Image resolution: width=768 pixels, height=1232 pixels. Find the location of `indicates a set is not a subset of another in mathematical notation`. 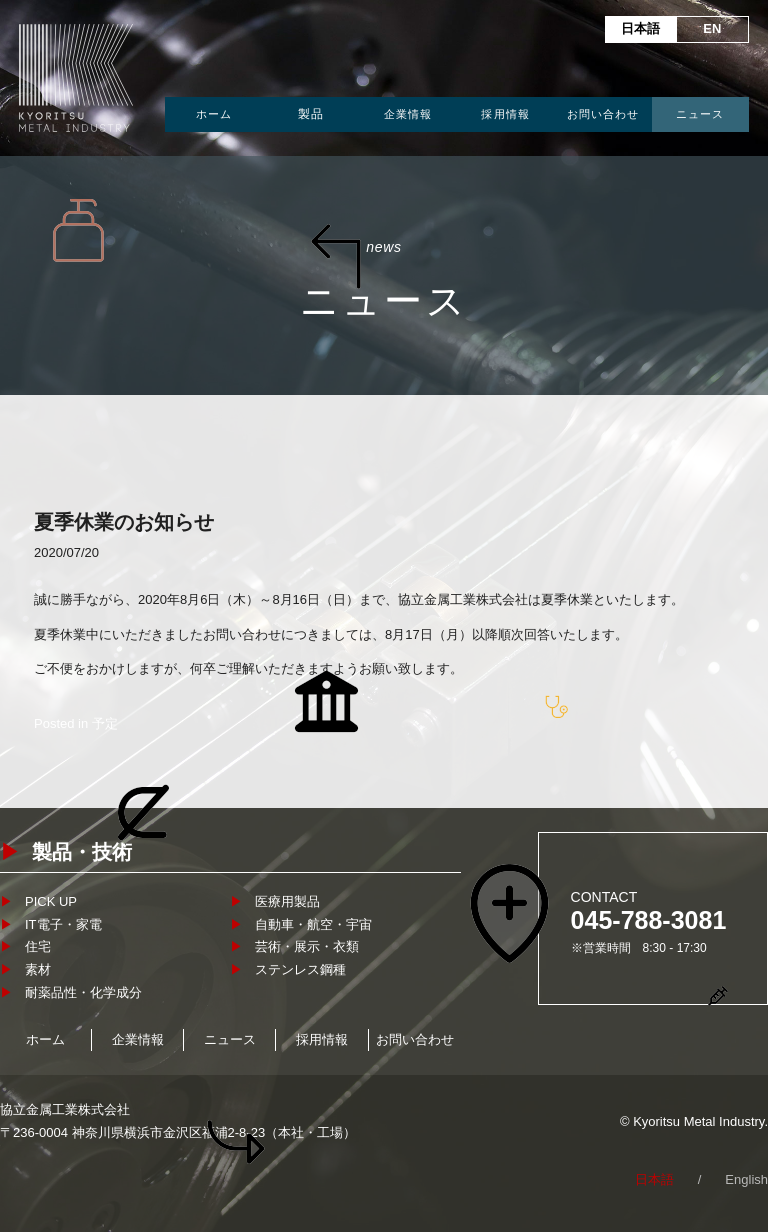

indicates a set is not a subset of another in mathematical notation is located at coordinates (143, 812).